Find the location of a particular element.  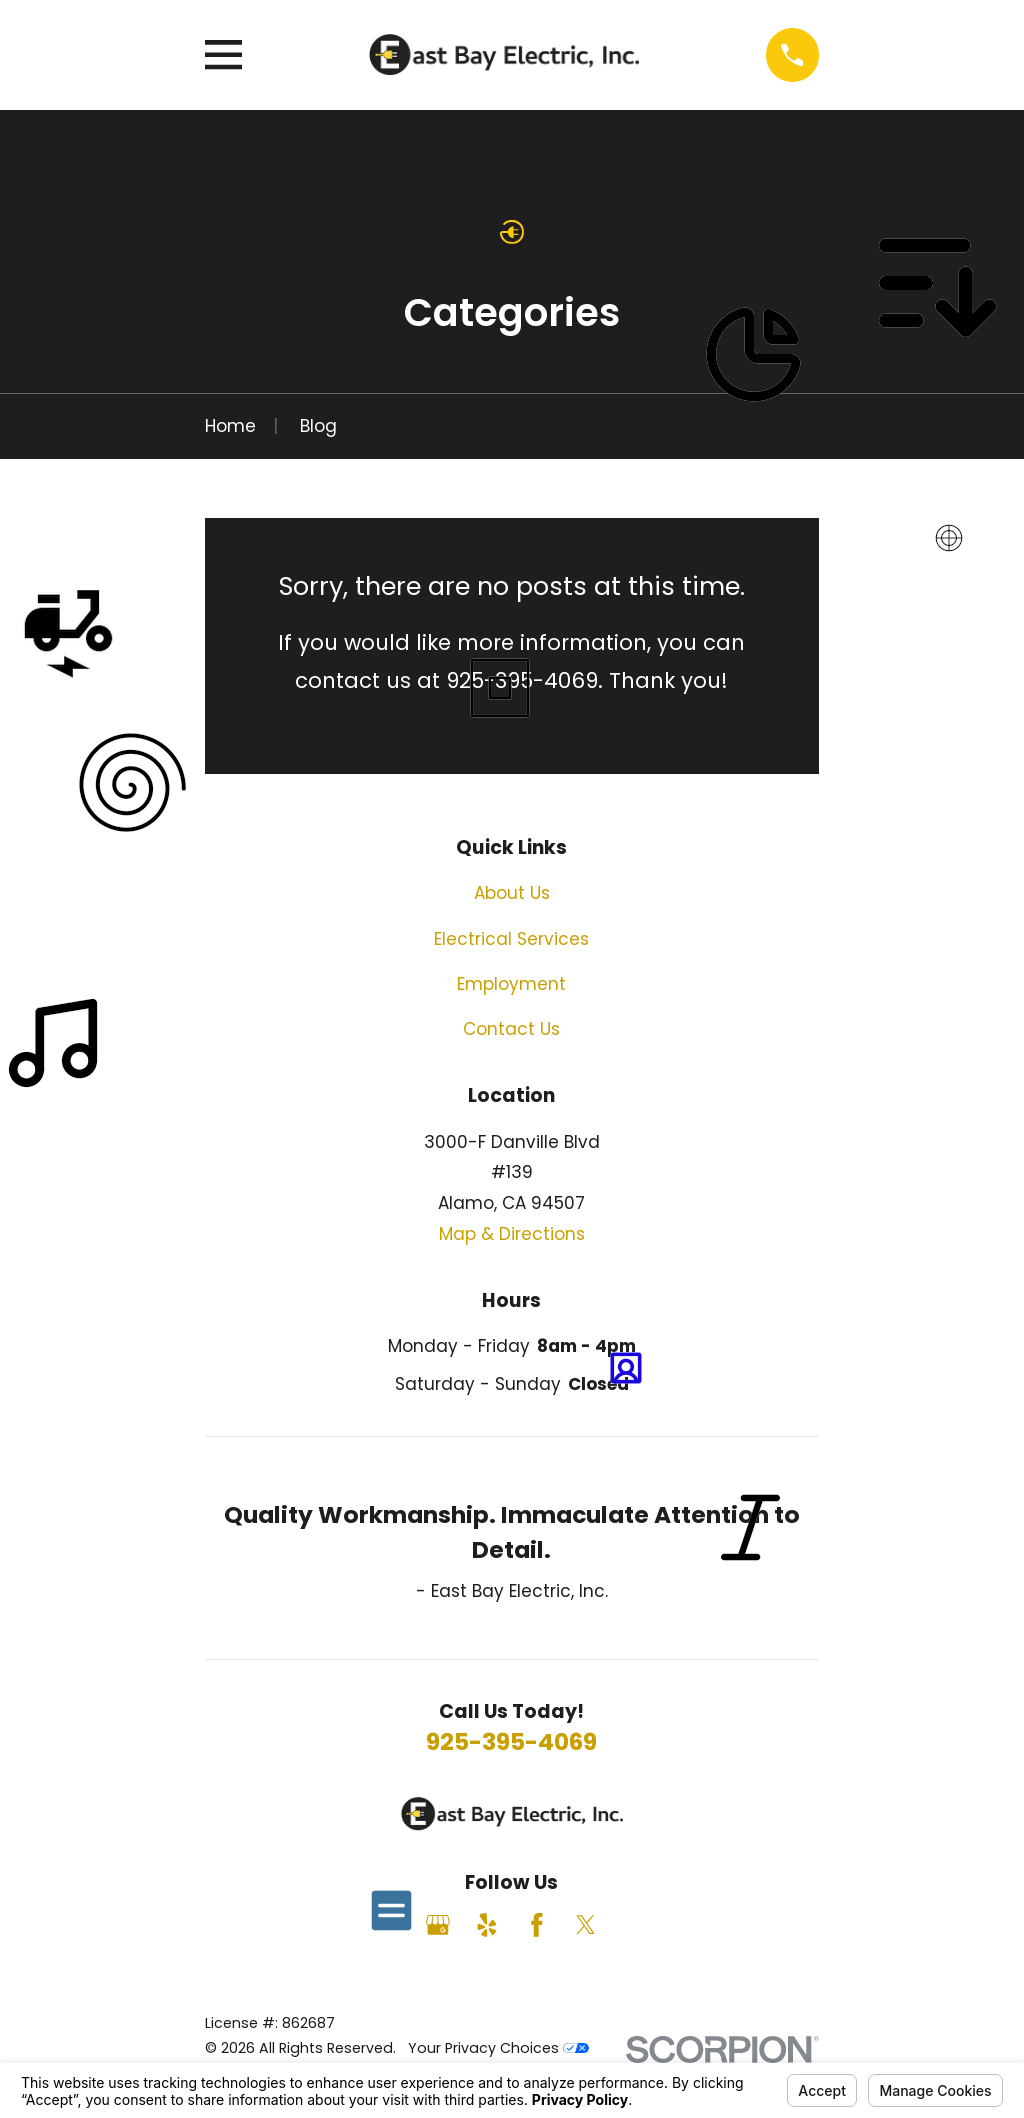

sort items in ascending order is located at coordinates (933, 283).